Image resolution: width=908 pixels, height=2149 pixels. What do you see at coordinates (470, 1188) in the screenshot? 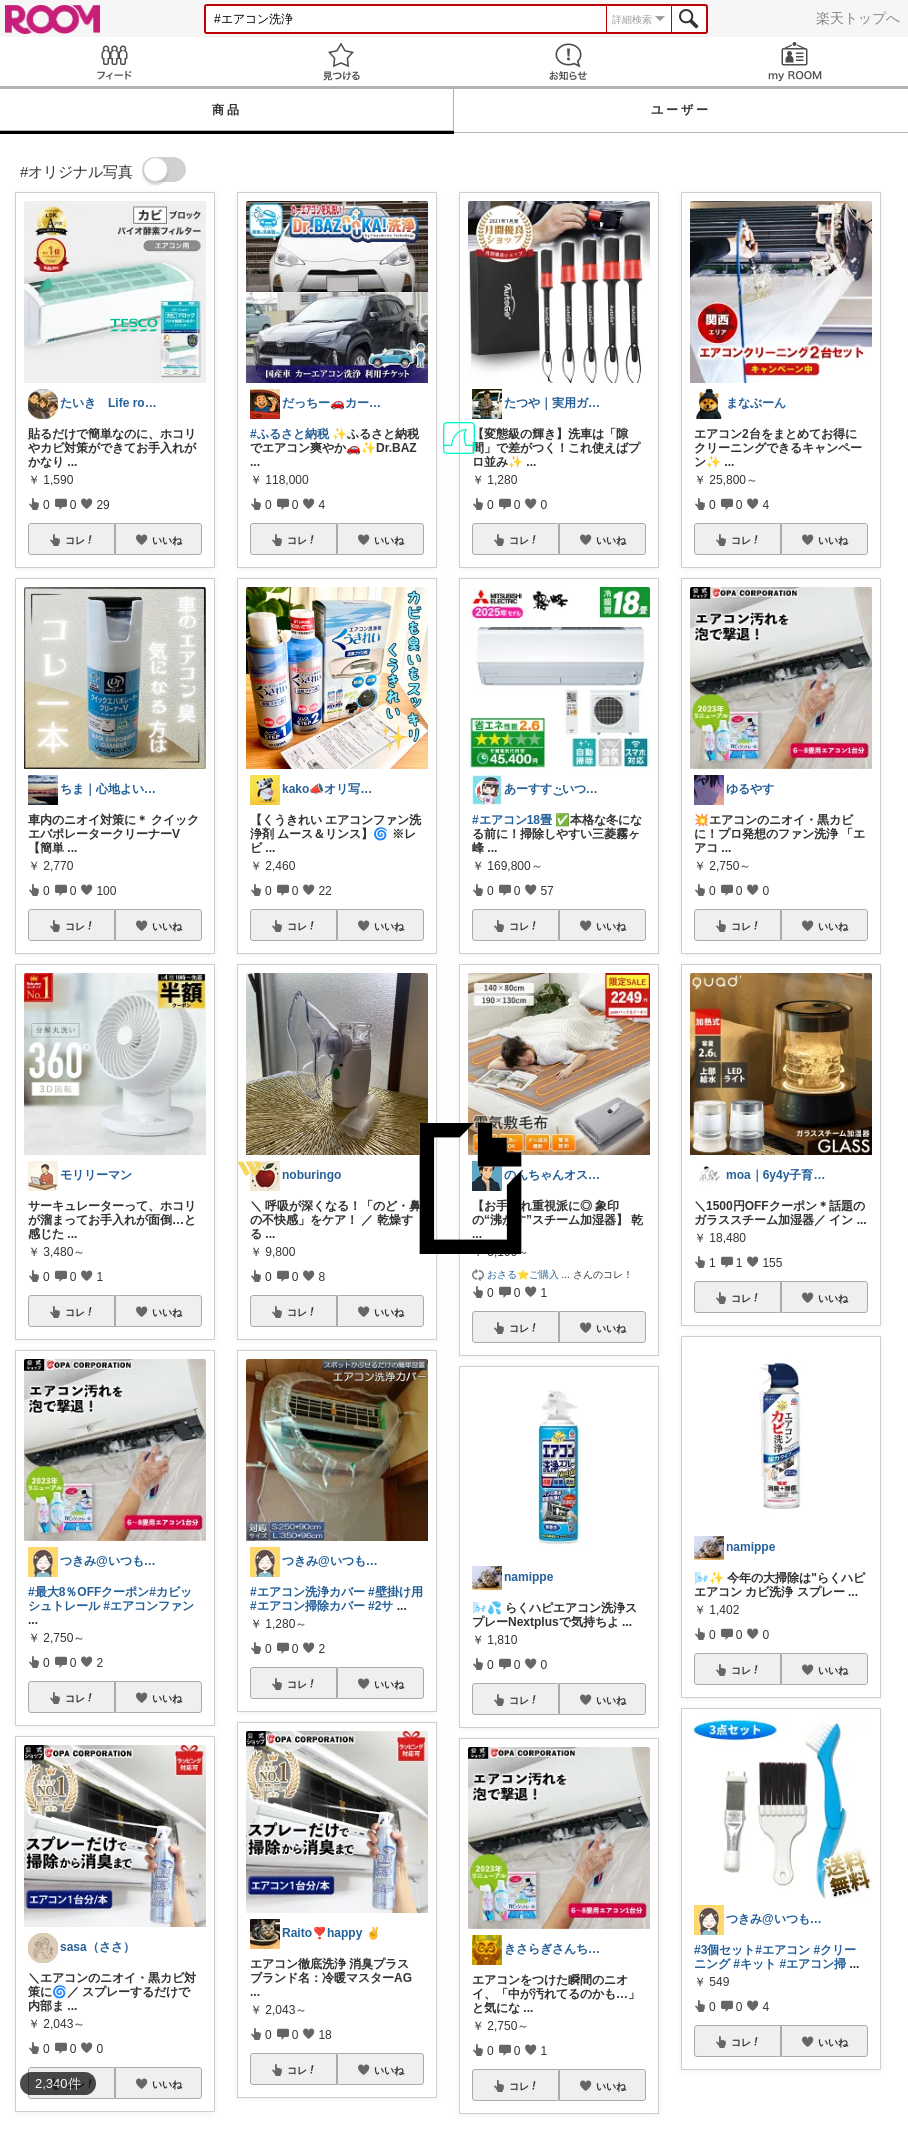
I see `open giphy to search for gifs` at bounding box center [470, 1188].